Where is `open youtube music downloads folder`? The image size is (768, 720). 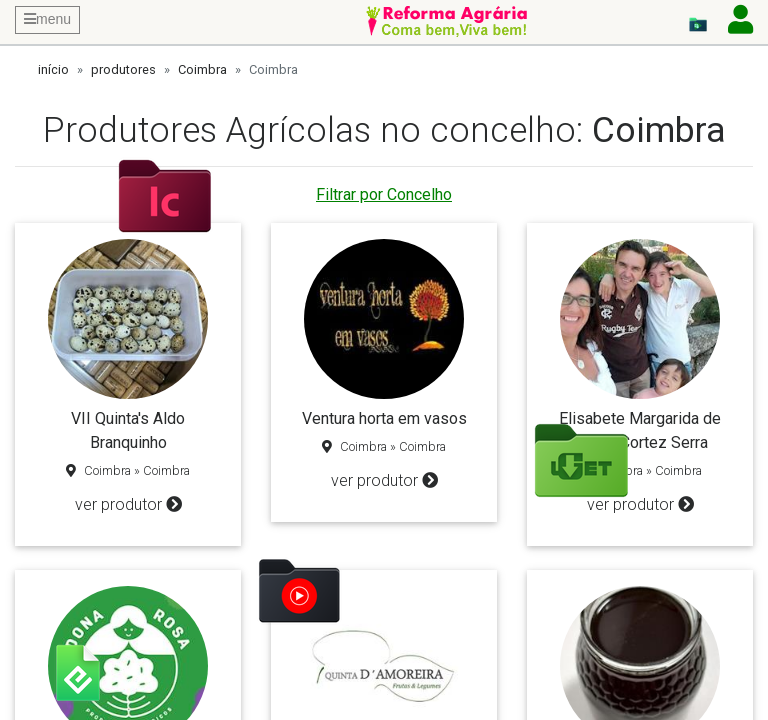 open youtube music downloads folder is located at coordinates (299, 593).